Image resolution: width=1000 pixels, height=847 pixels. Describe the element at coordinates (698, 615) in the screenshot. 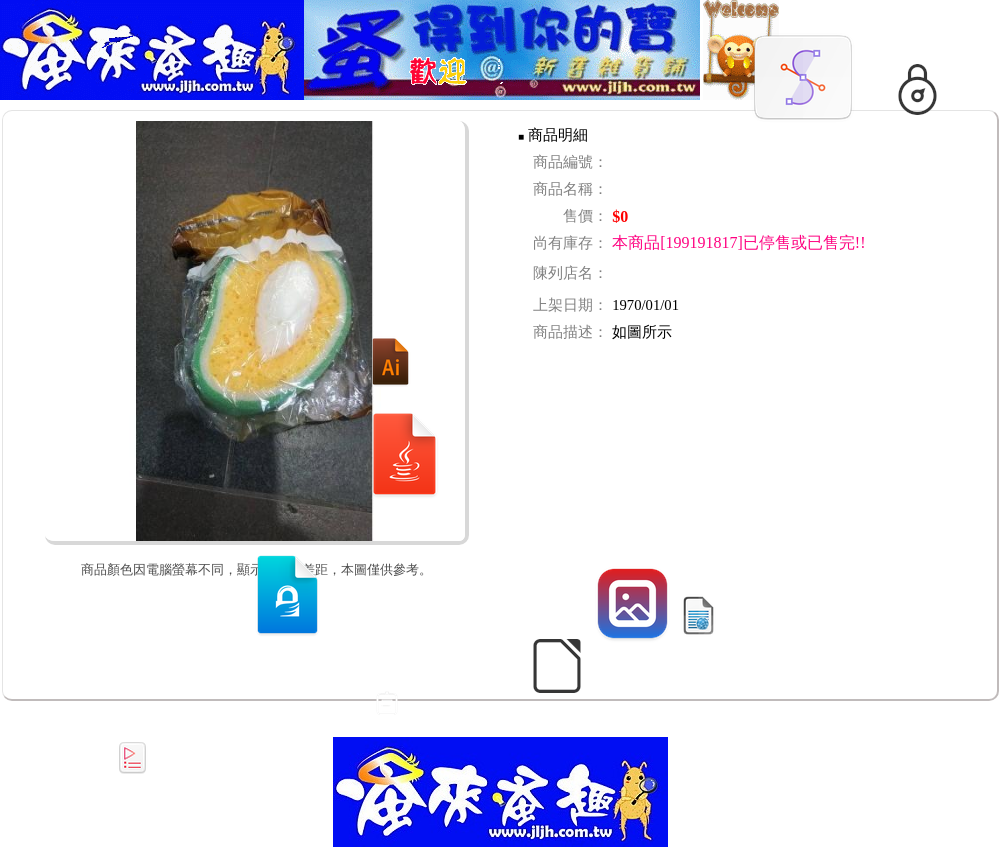

I see `open a web document file` at that location.